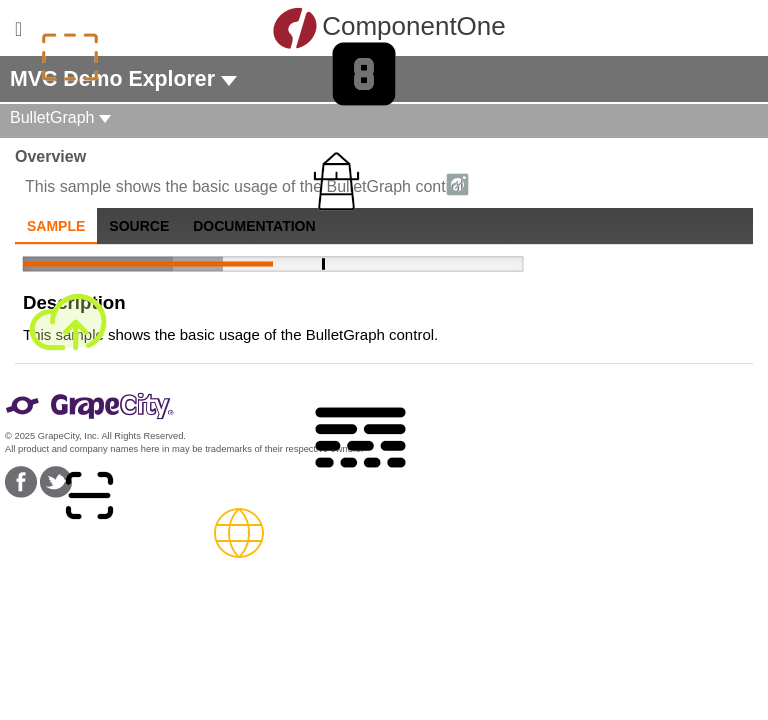 The width and height of the screenshot is (768, 720). Describe the element at coordinates (364, 74) in the screenshot. I see `select page 8 or step 8 in a sequence` at that location.